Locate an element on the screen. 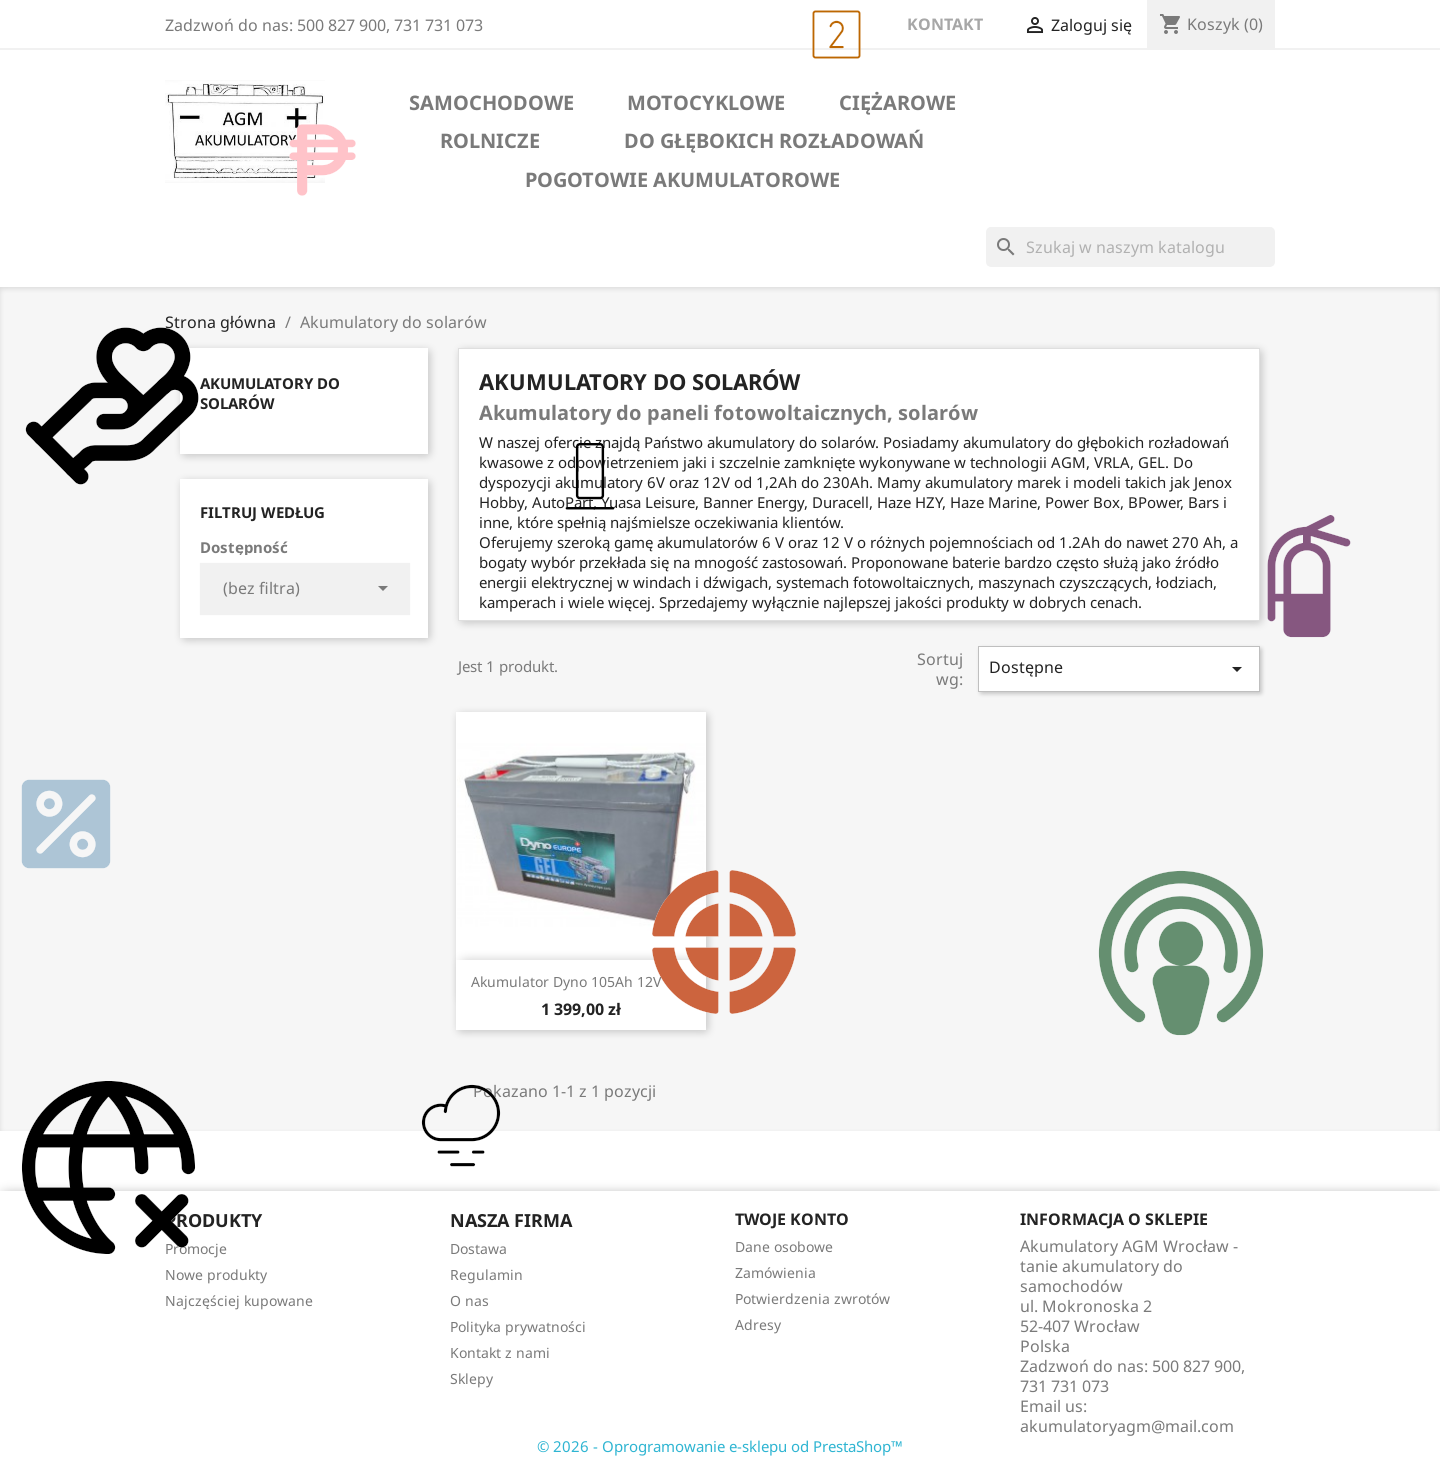 This screenshot has height=1472, width=1440. indicates step two in a multi-step process is located at coordinates (836, 34).